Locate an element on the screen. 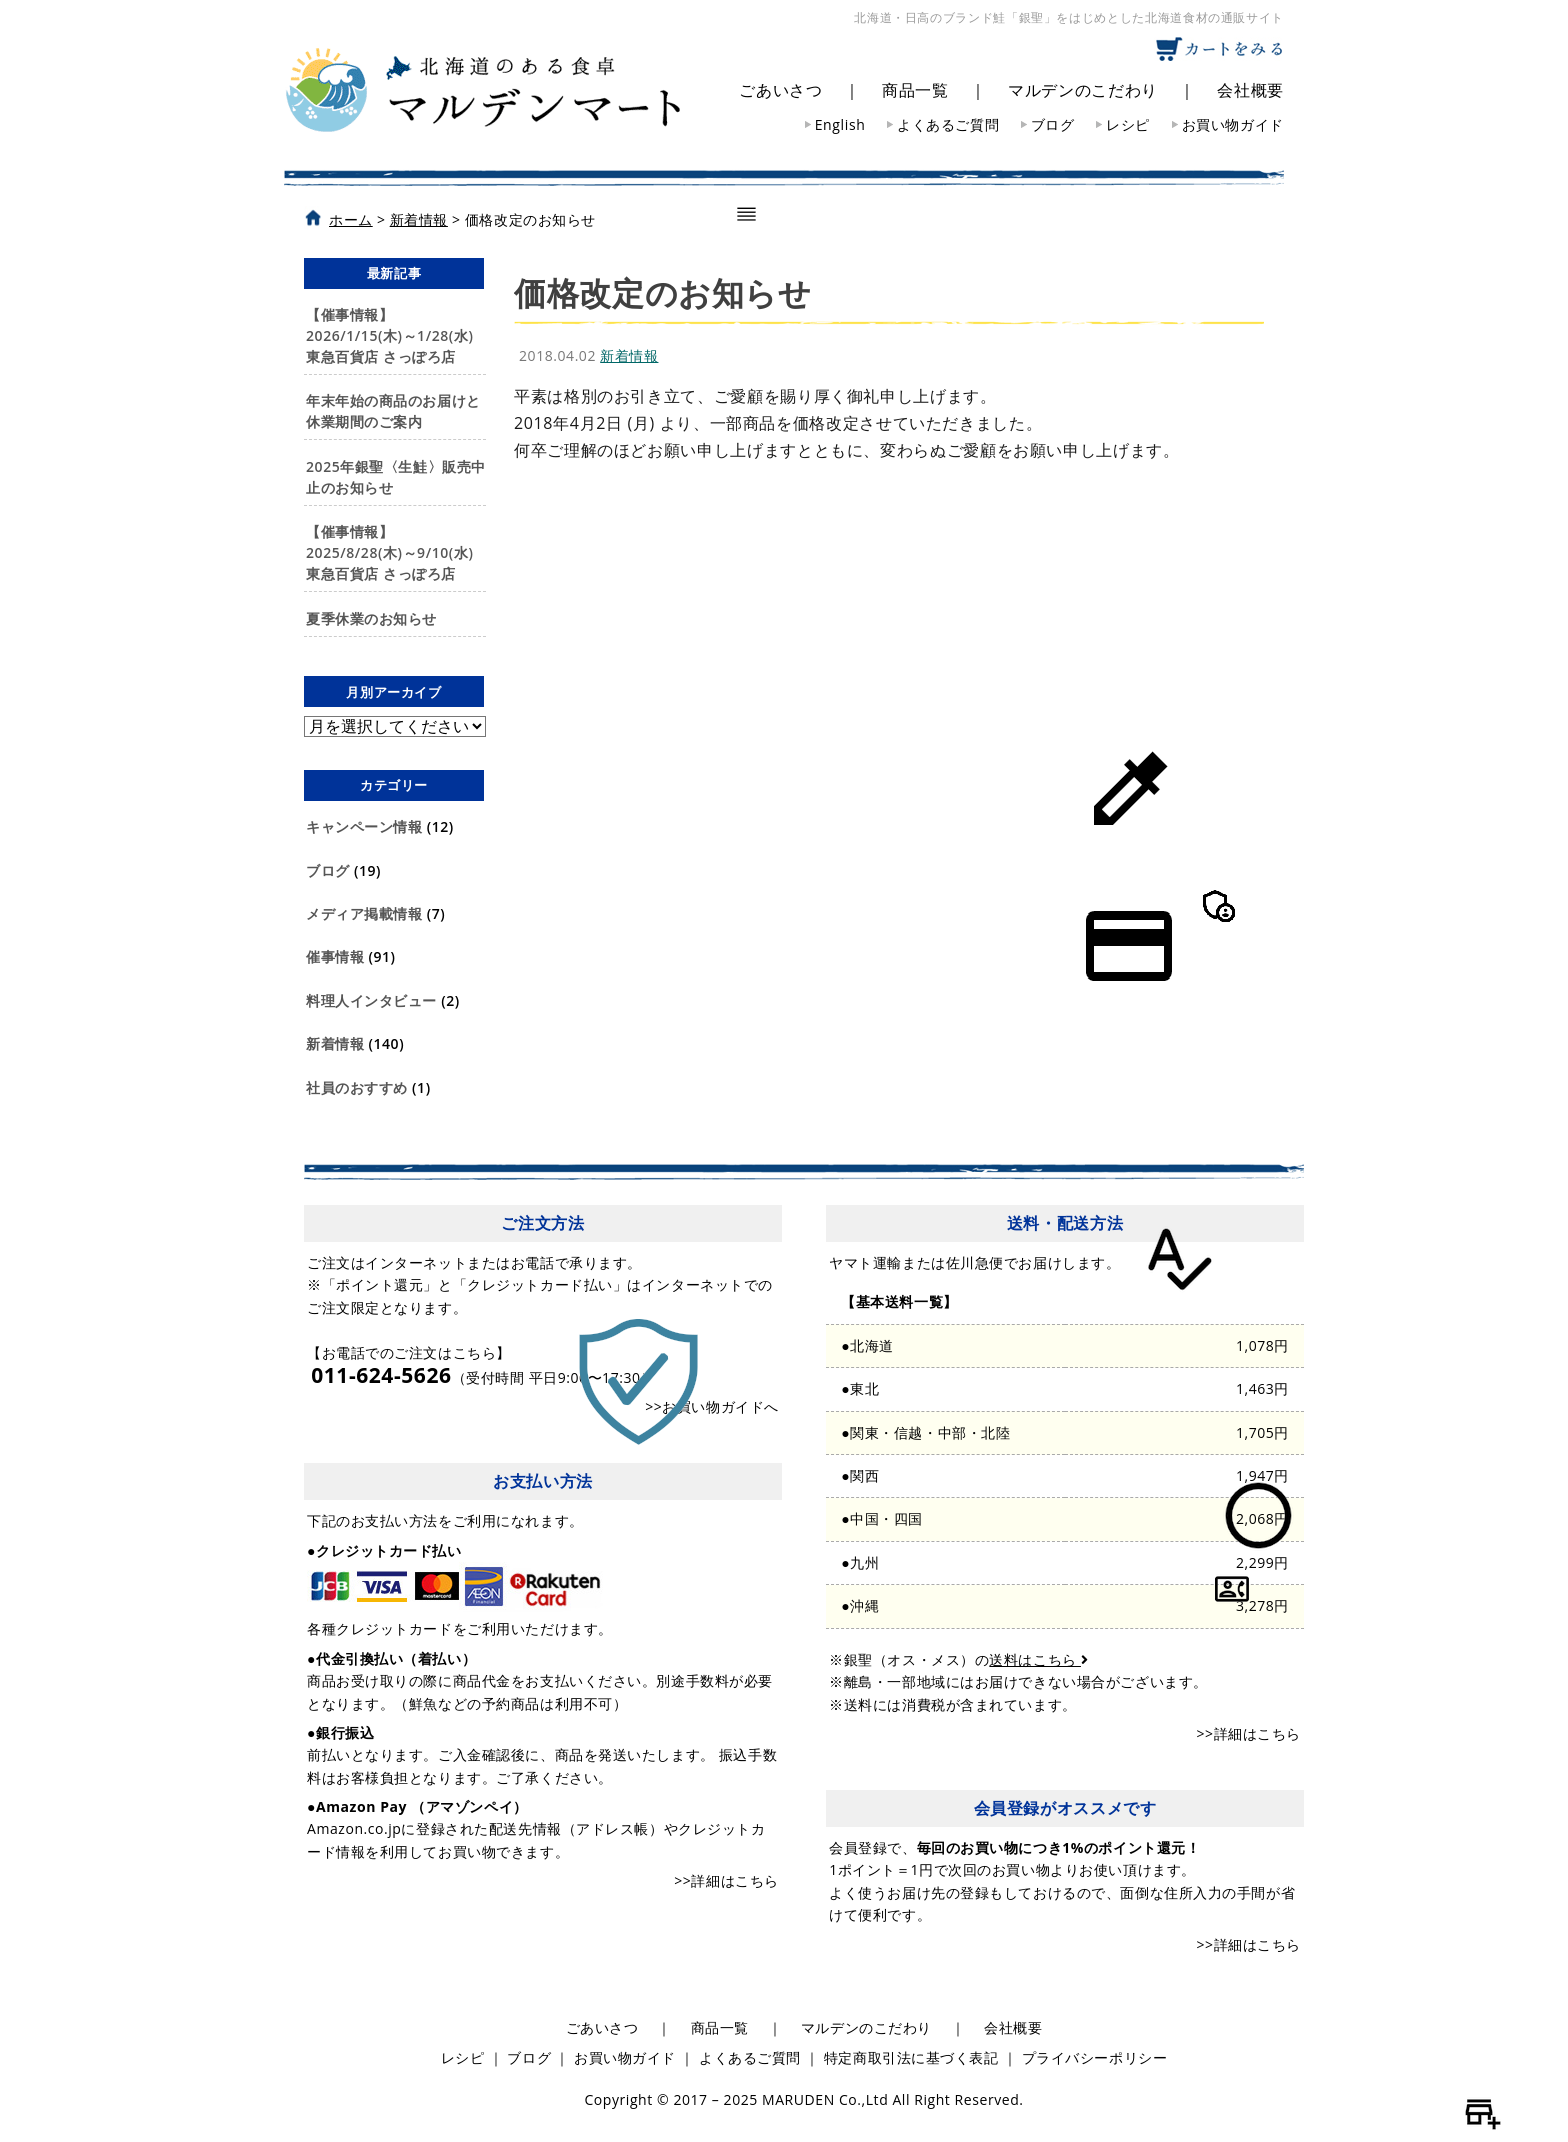 This screenshot has height=2142, width=1568. add a new business location is located at coordinates (1483, 2112).